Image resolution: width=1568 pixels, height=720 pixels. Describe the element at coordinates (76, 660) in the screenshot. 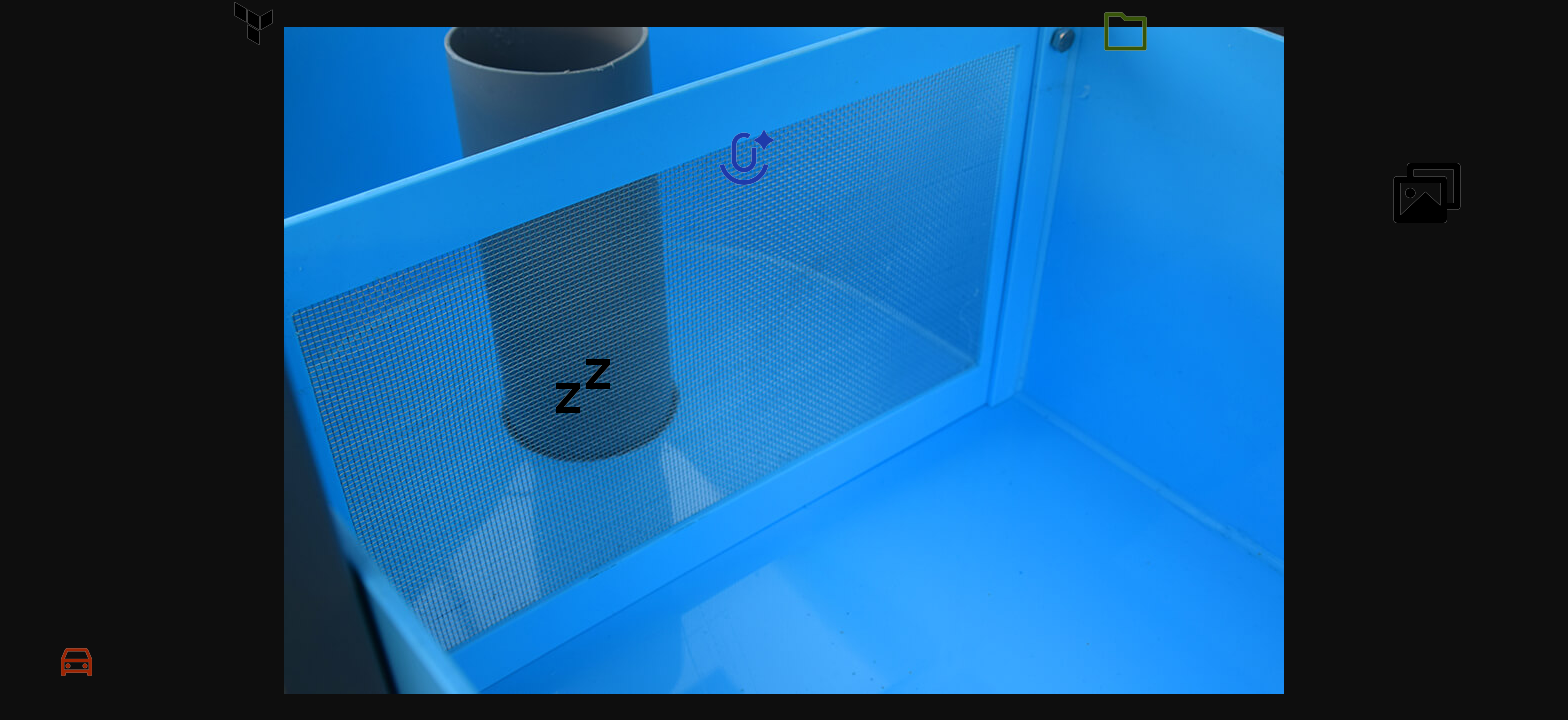

I see `access vehicle or car-related features` at that location.